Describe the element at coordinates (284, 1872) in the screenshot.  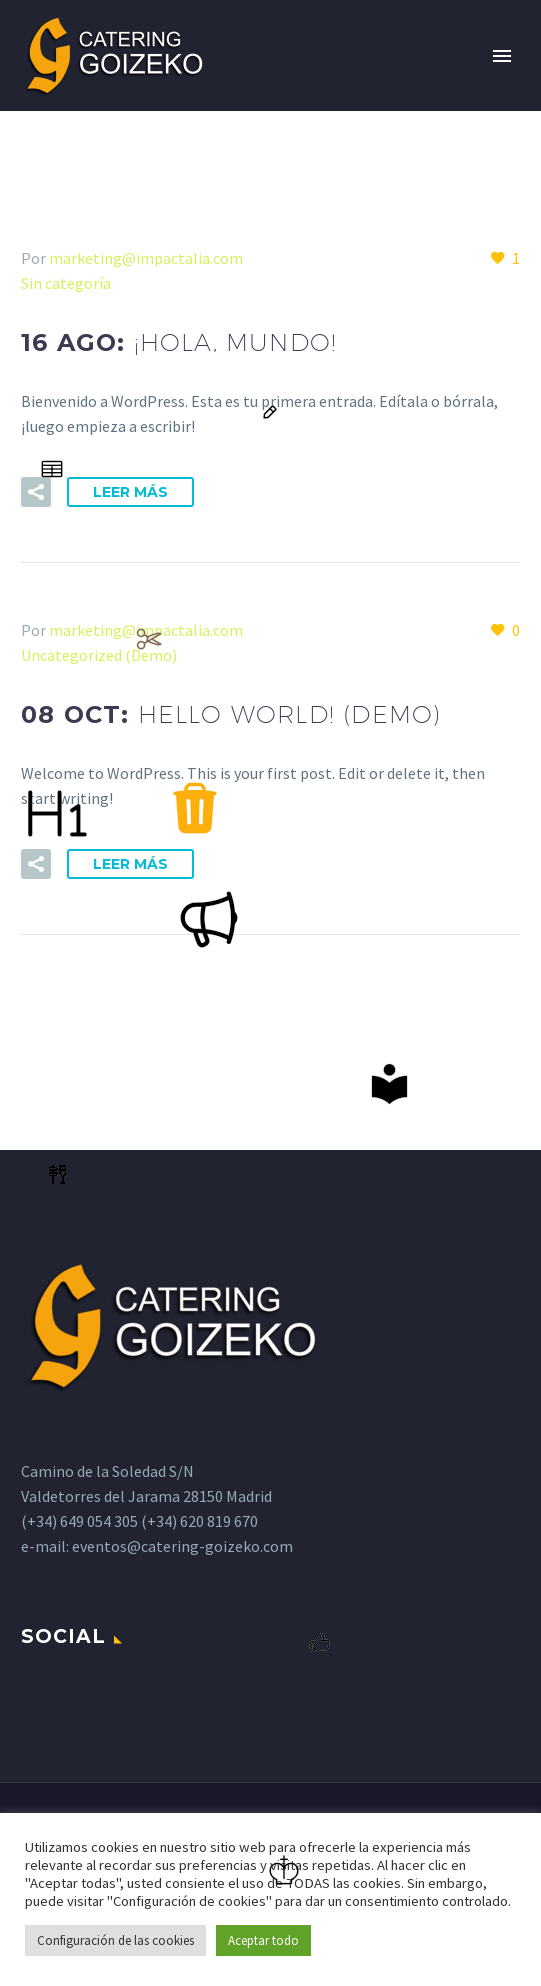
I see `indicates premium or royal status` at that location.